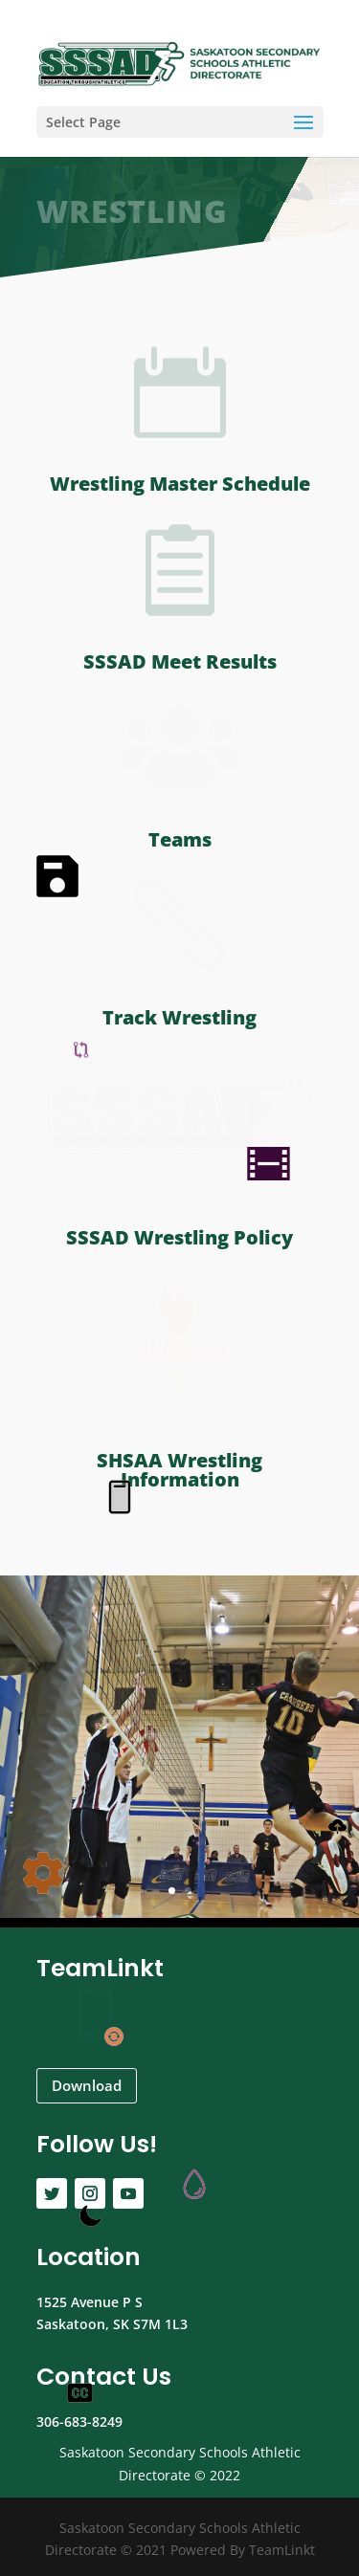 The height and width of the screenshot is (2576, 359). I want to click on upload a file to the cloud, so click(337, 1826).